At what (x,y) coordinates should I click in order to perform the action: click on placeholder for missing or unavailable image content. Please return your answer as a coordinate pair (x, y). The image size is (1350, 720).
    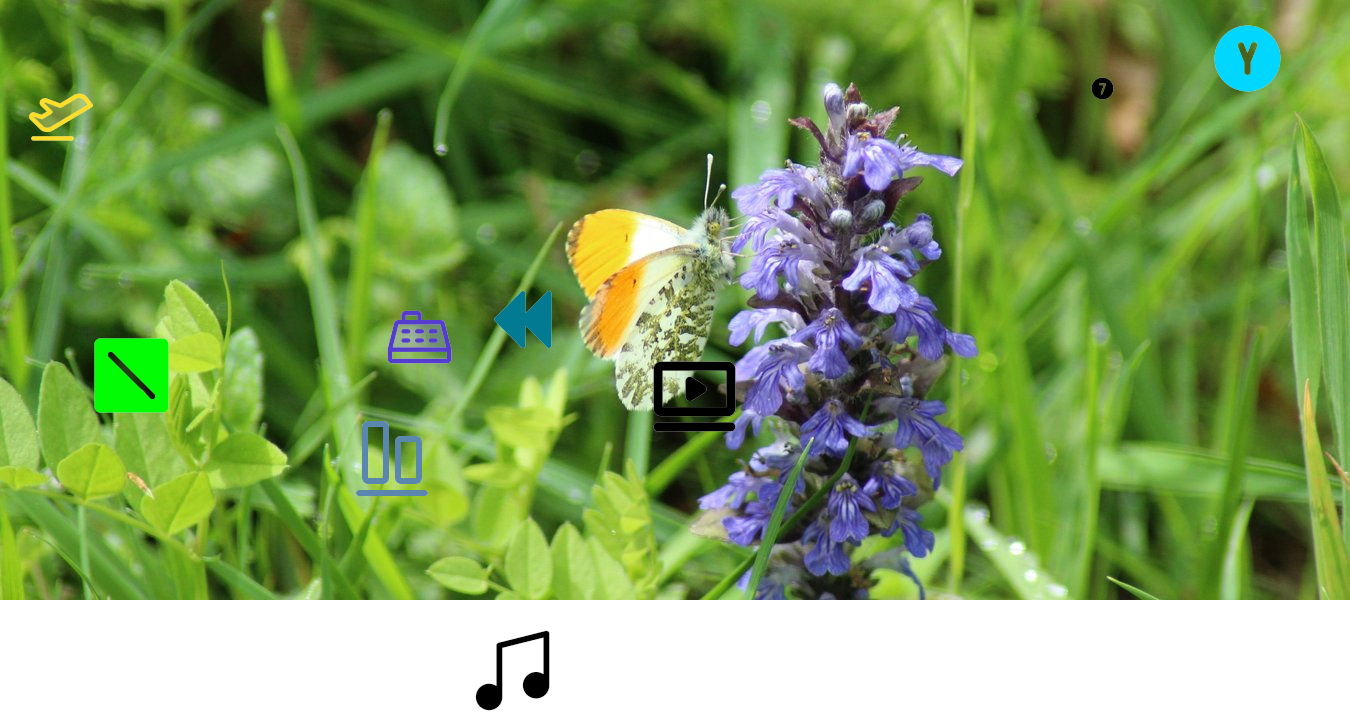
    Looking at the image, I should click on (131, 375).